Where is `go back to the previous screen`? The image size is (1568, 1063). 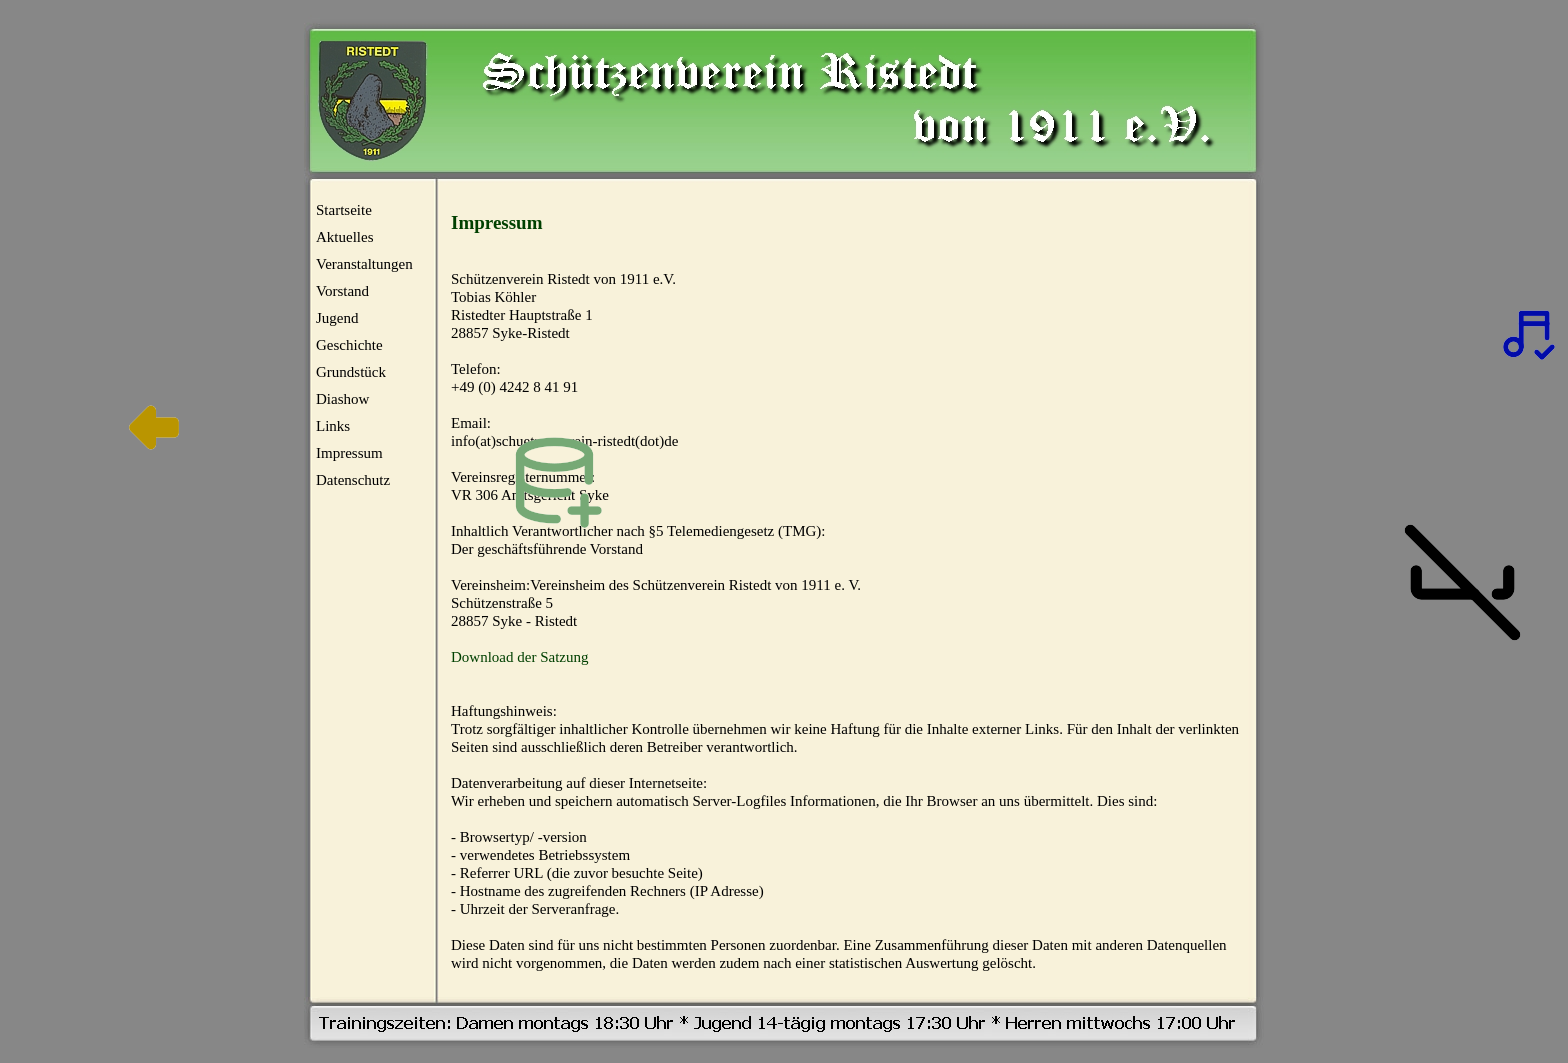 go back to the previous screen is located at coordinates (153, 427).